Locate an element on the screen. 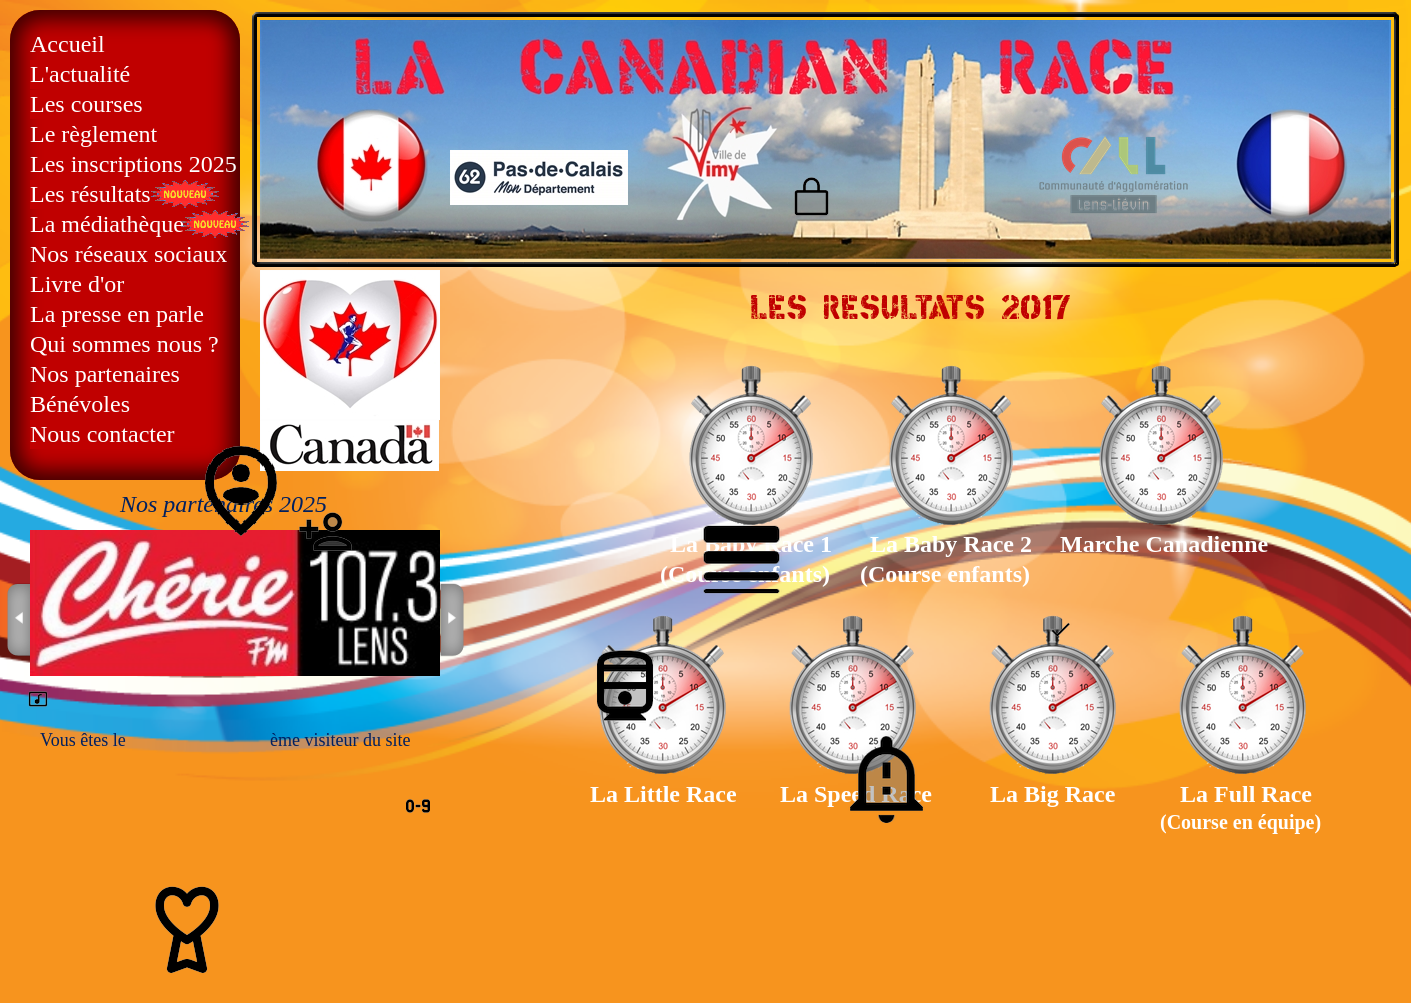 Image resolution: width=1411 pixels, height=1003 pixels. get directions to a railway or train station is located at coordinates (625, 689).